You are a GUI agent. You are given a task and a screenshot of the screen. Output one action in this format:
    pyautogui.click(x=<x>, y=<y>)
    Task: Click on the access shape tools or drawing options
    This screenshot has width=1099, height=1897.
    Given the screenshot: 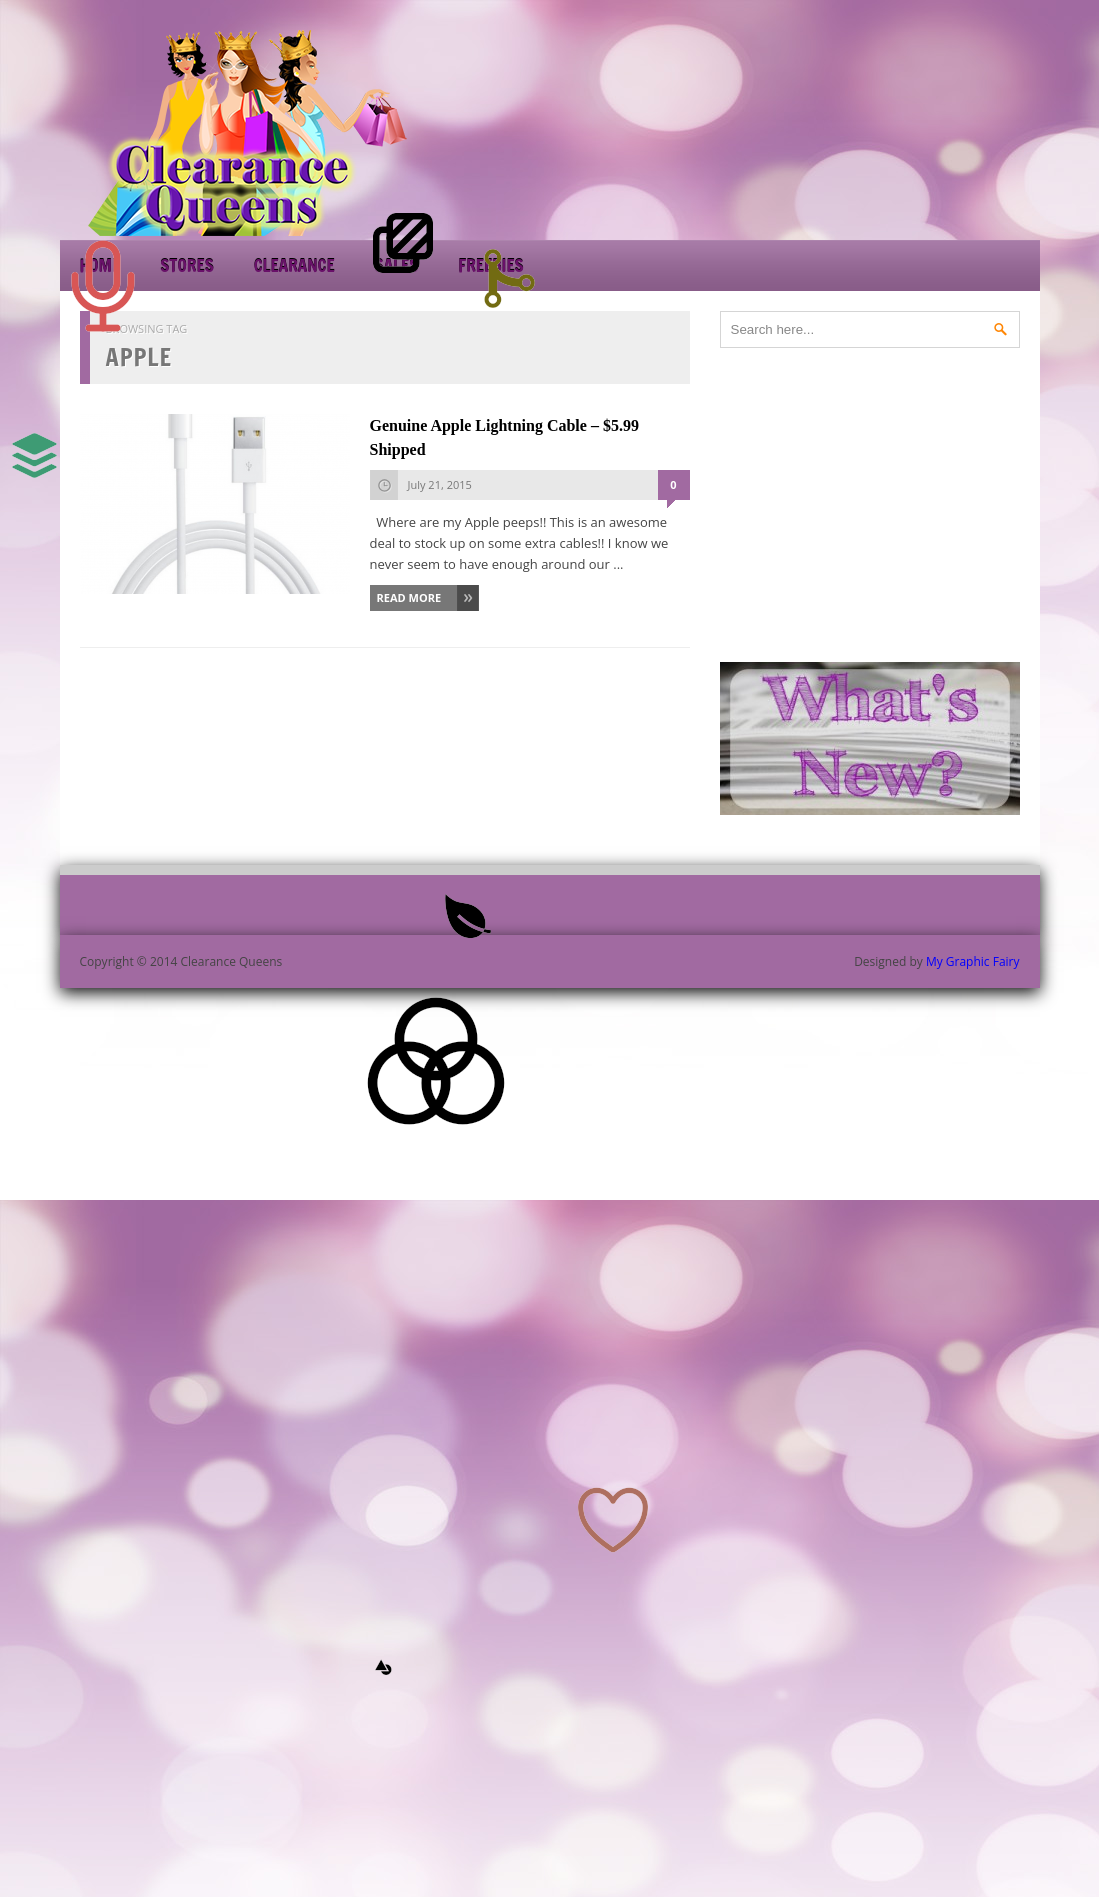 What is the action you would take?
    pyautogui.click(x=383, y=1667)
    